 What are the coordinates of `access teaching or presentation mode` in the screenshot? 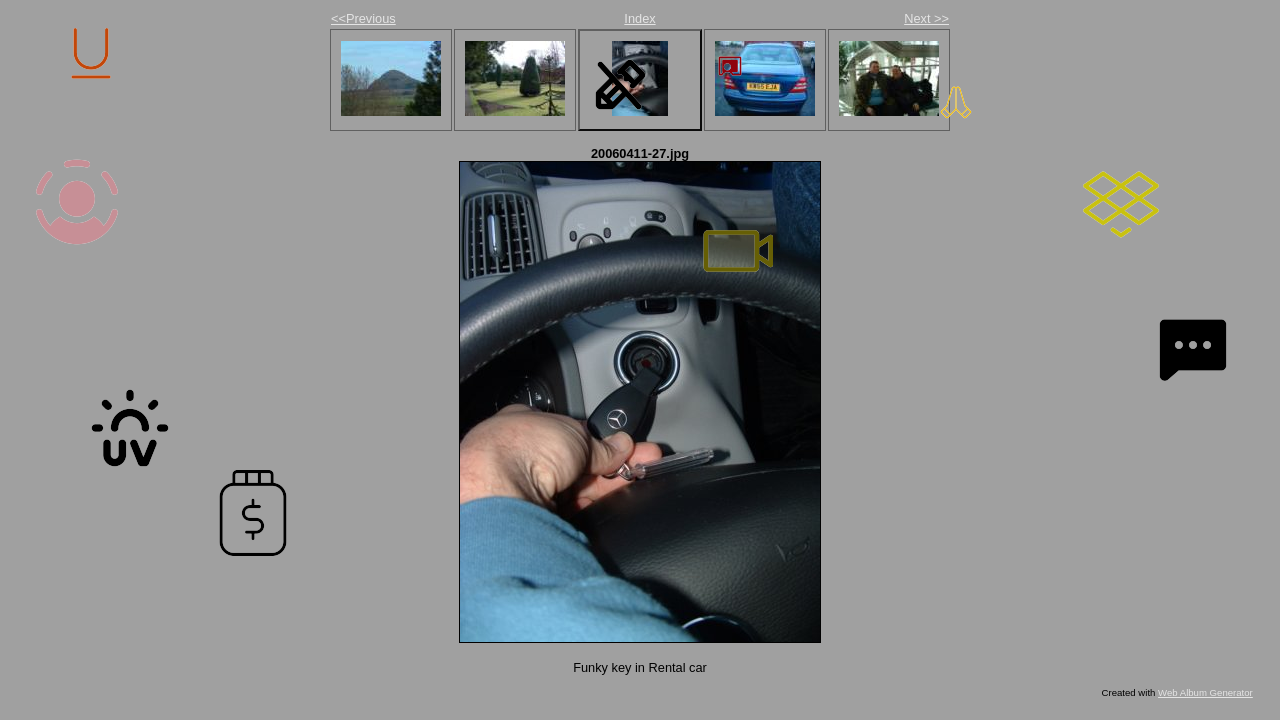 It's located at (730, 66).